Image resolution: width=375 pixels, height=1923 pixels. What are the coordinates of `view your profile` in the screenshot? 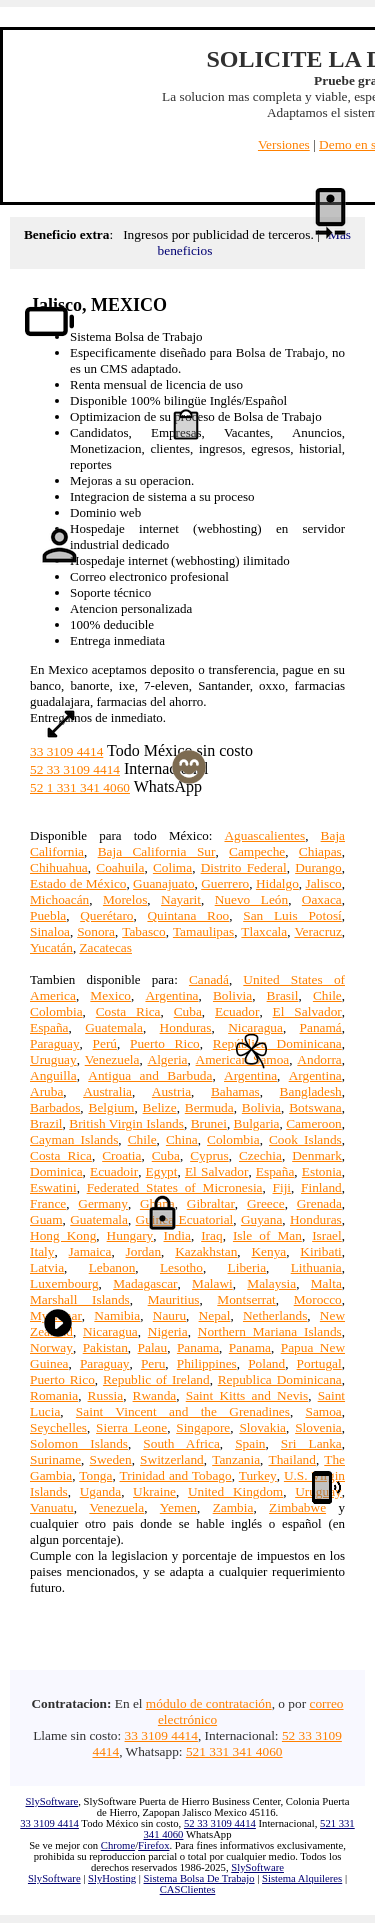 It's located at (59, 545).